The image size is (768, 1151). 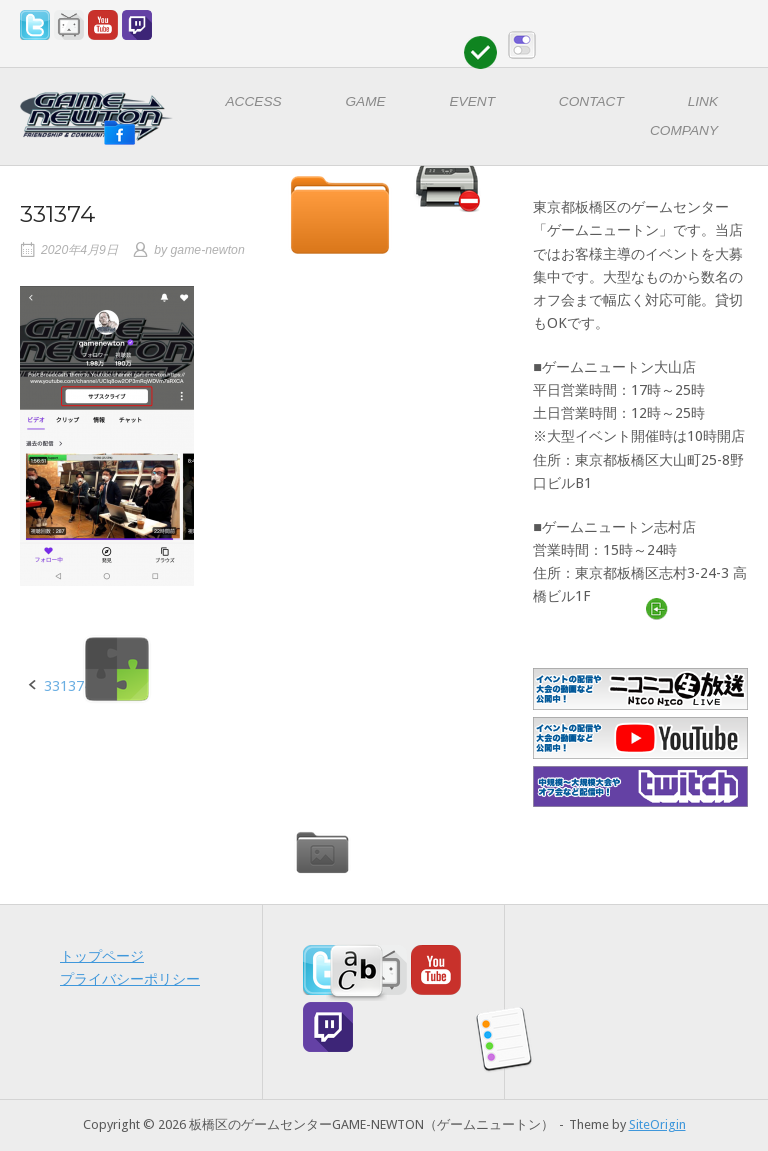 What do you see at coordinates (447, 185) in the screenshot?
I see `indicates a printer error or malfunction` at bounding box center [447, 185].